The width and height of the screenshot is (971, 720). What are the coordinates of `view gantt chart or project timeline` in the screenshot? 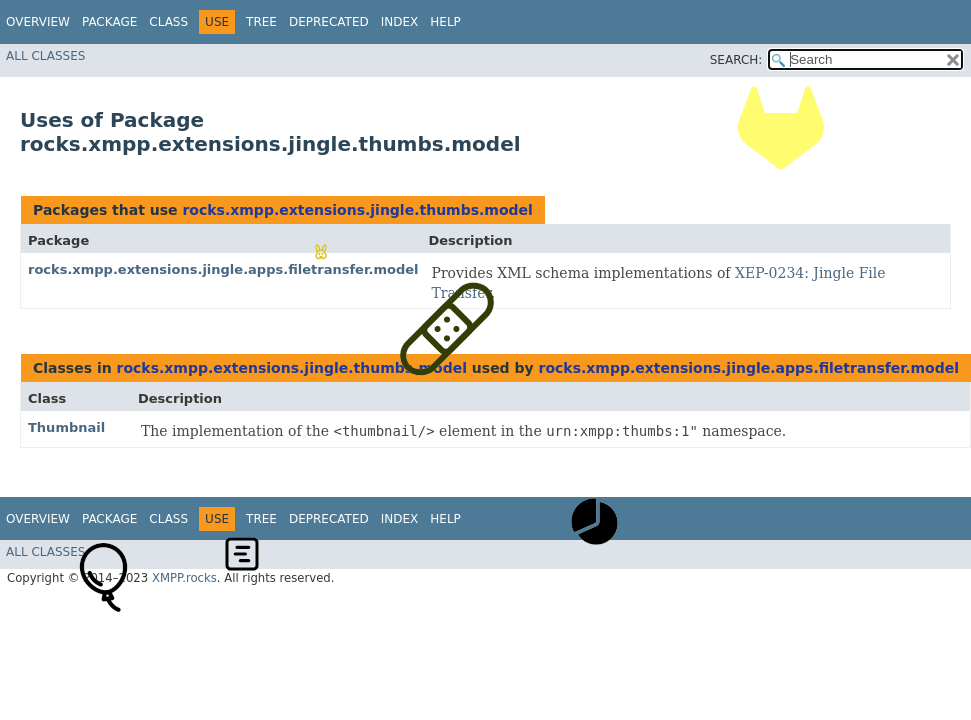 It's located at (242, 554).